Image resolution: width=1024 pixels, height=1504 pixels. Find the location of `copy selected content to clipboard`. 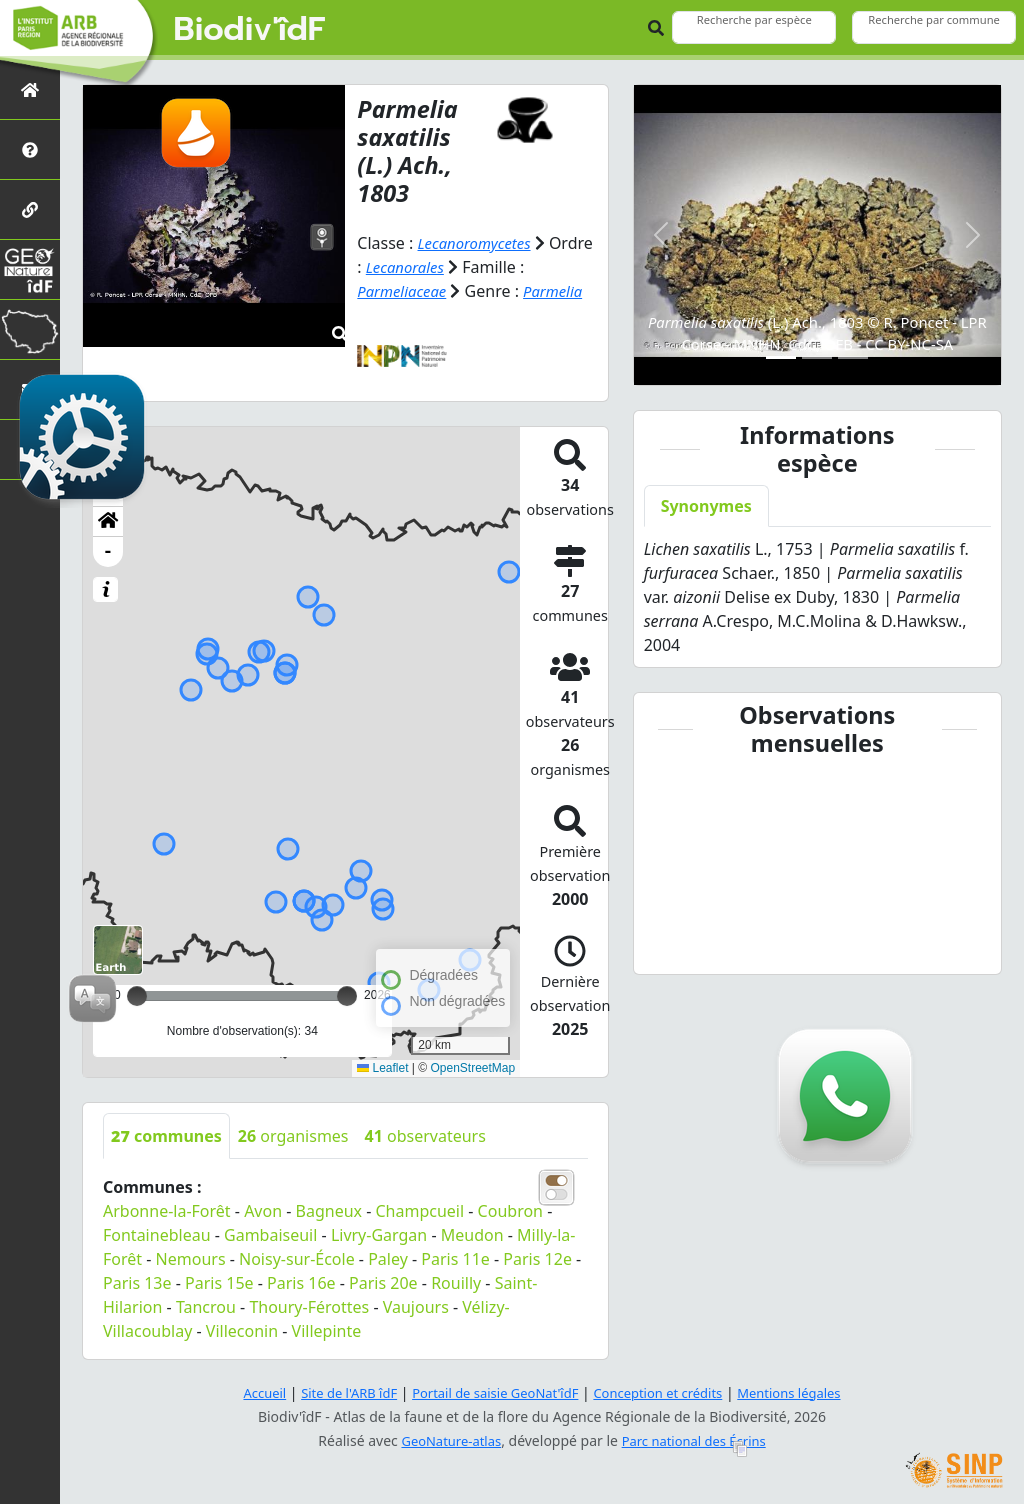

copy selected content to clipboard is located at coordinates (740, 1449).